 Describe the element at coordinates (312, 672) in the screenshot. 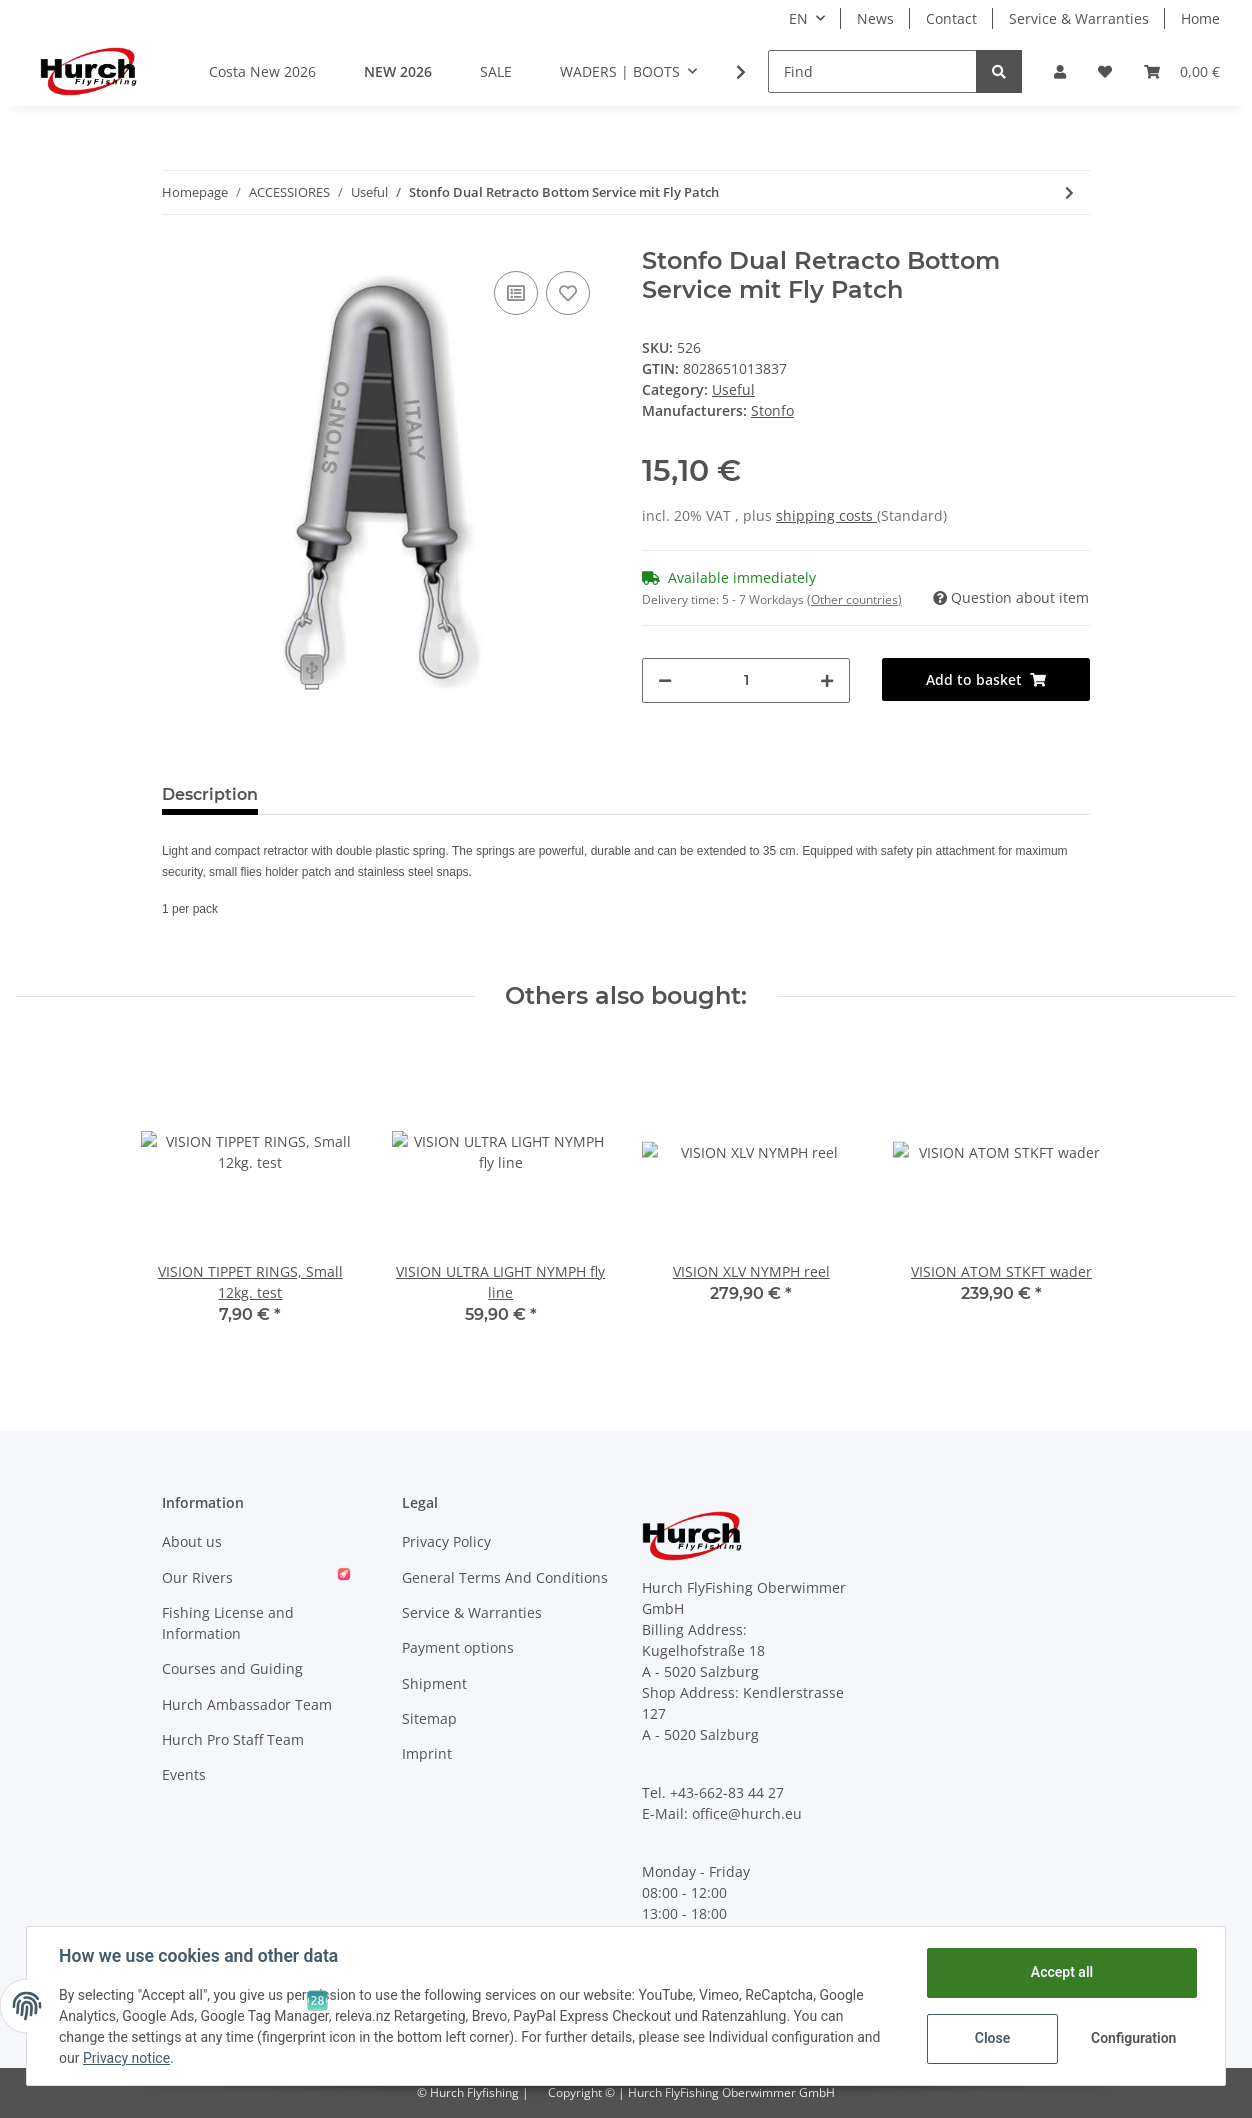

I see `access connected USB storage device` at that location.